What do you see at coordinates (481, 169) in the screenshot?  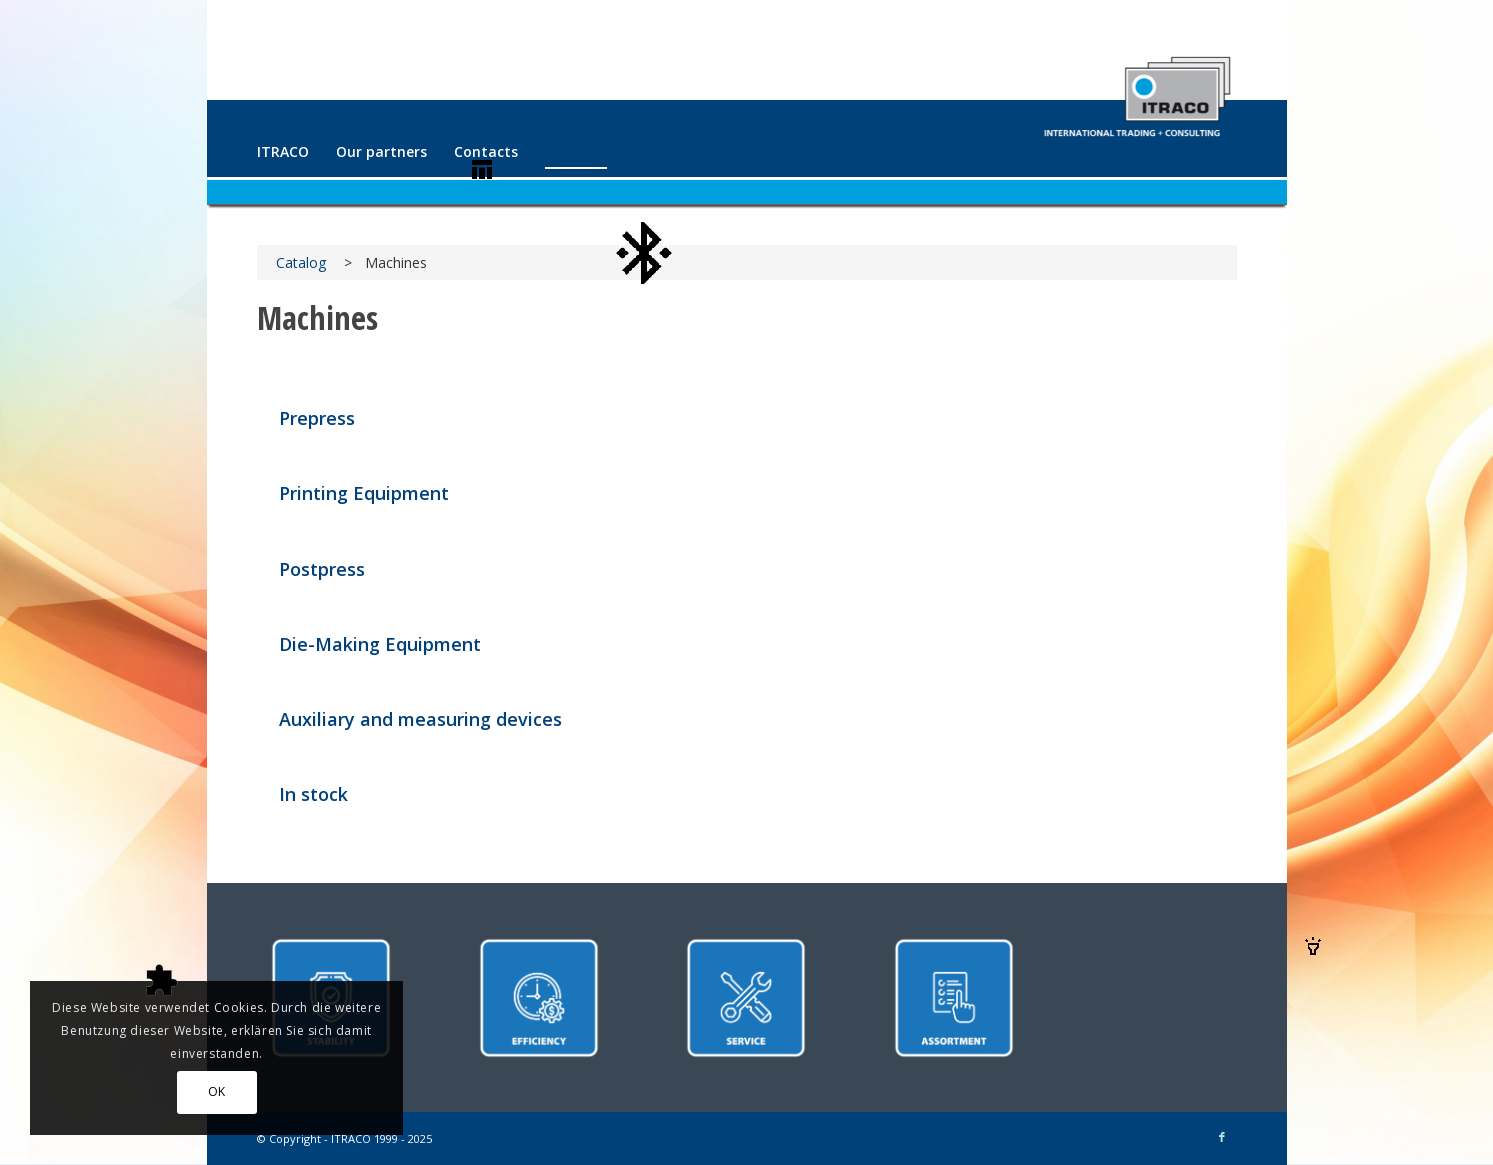 I see `view data in table format` at bounding box center [481, 169].